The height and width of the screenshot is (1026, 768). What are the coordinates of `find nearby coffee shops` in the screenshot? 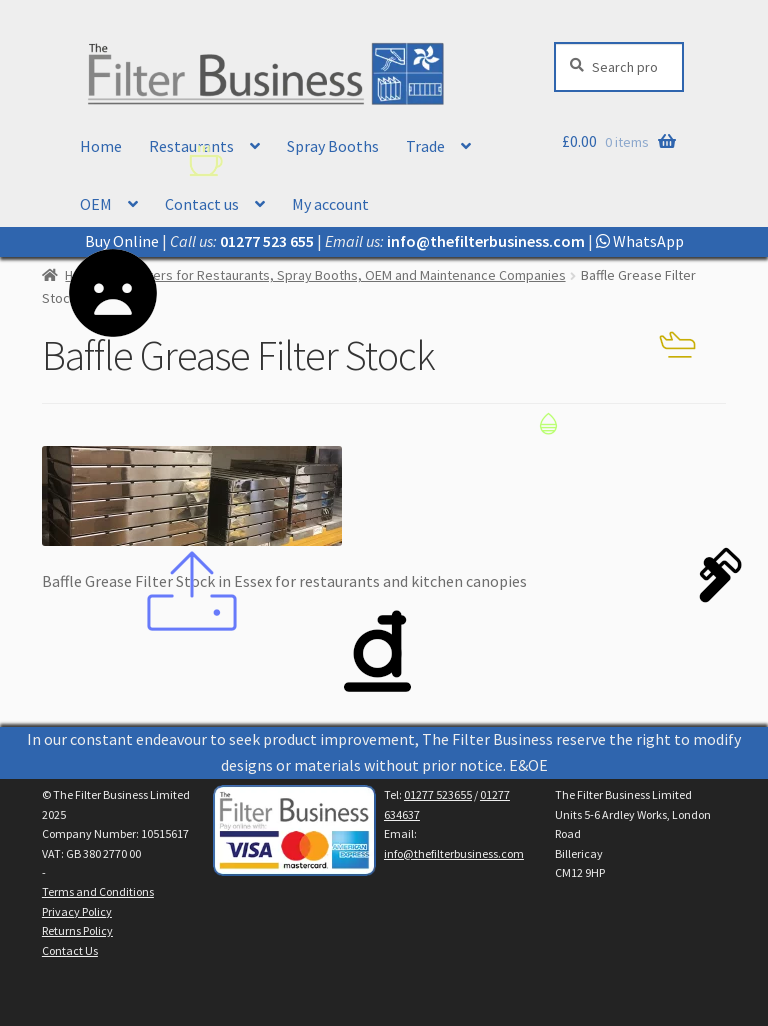 It's located at (205, 162).